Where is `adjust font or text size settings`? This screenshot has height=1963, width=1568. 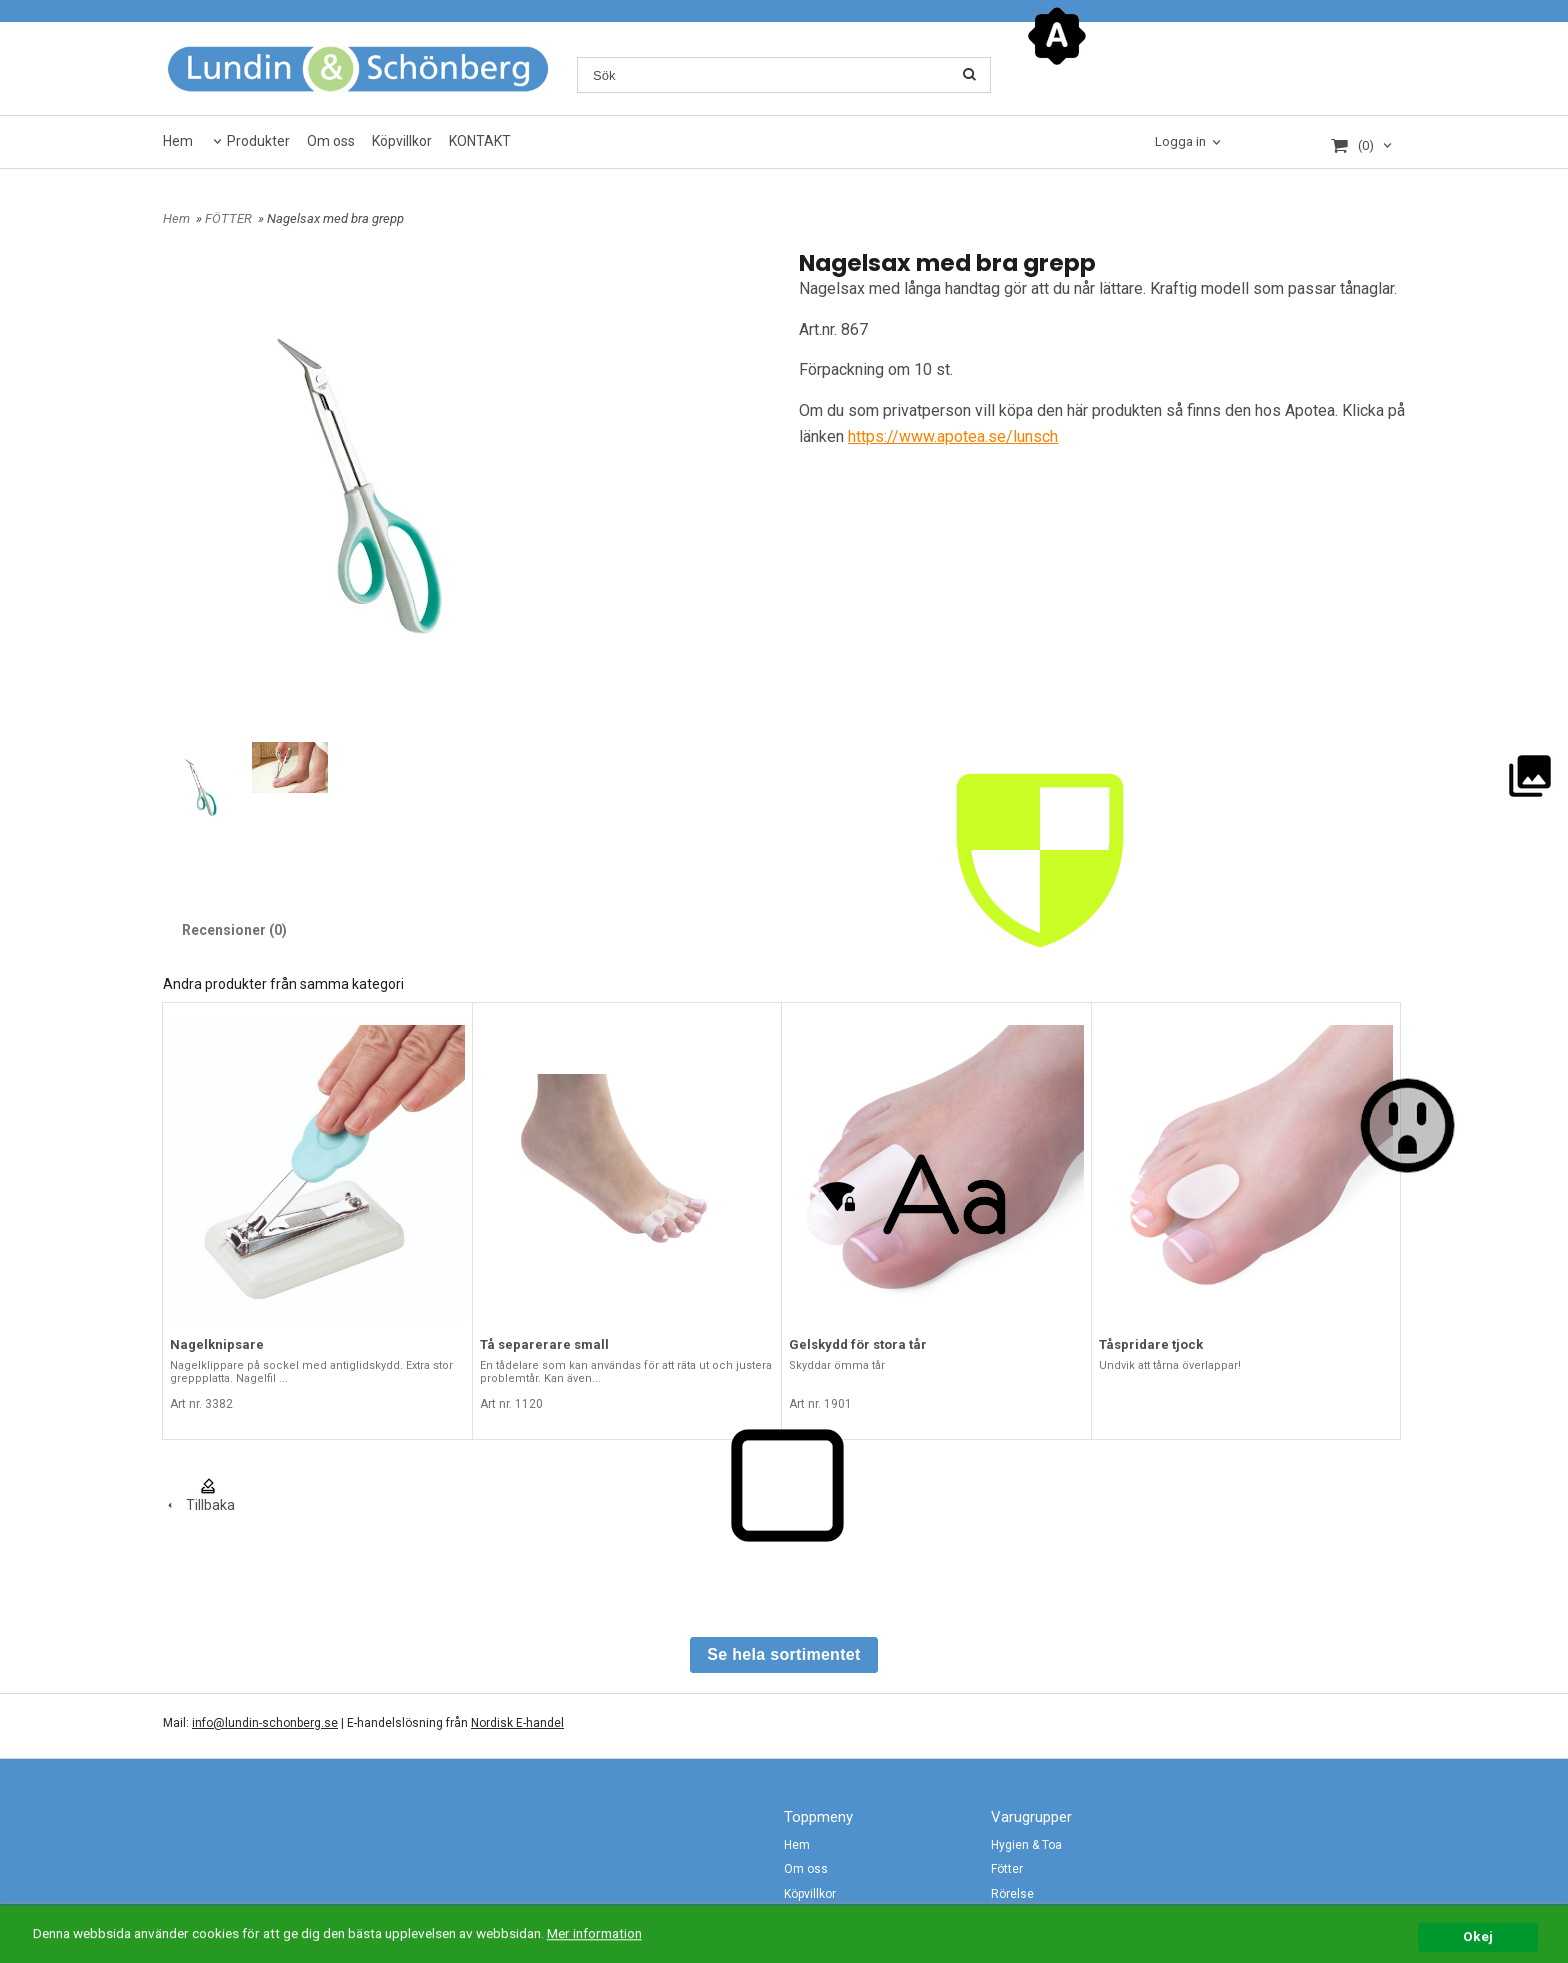 adjust font or text size settings is located at coordinates (946, 1196).